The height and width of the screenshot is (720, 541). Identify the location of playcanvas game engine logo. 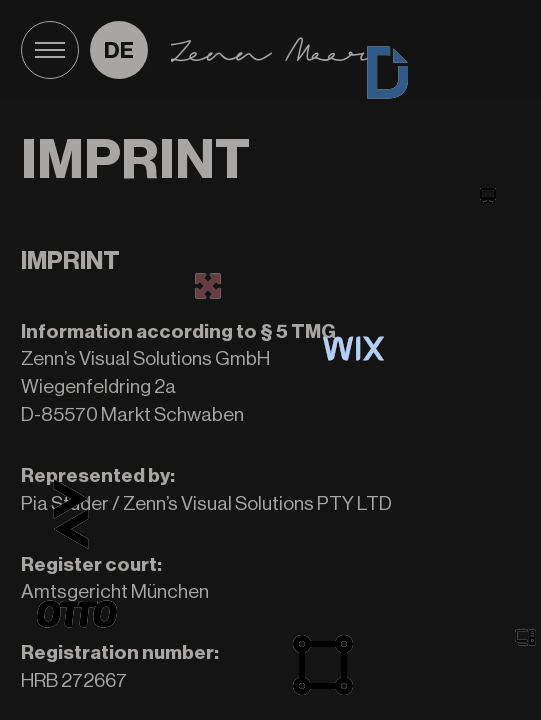
(71, 514).